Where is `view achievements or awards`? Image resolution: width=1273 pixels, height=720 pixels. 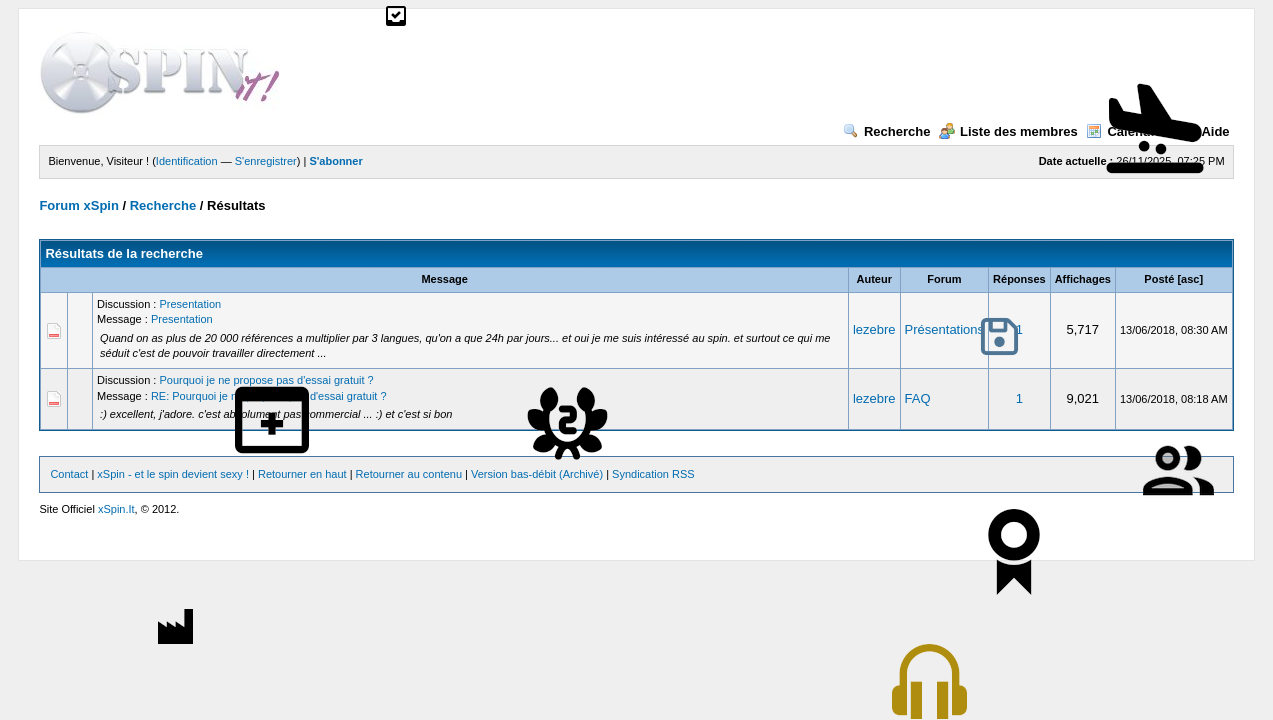
view achievements or awards is located at coordinates (1014, 552).